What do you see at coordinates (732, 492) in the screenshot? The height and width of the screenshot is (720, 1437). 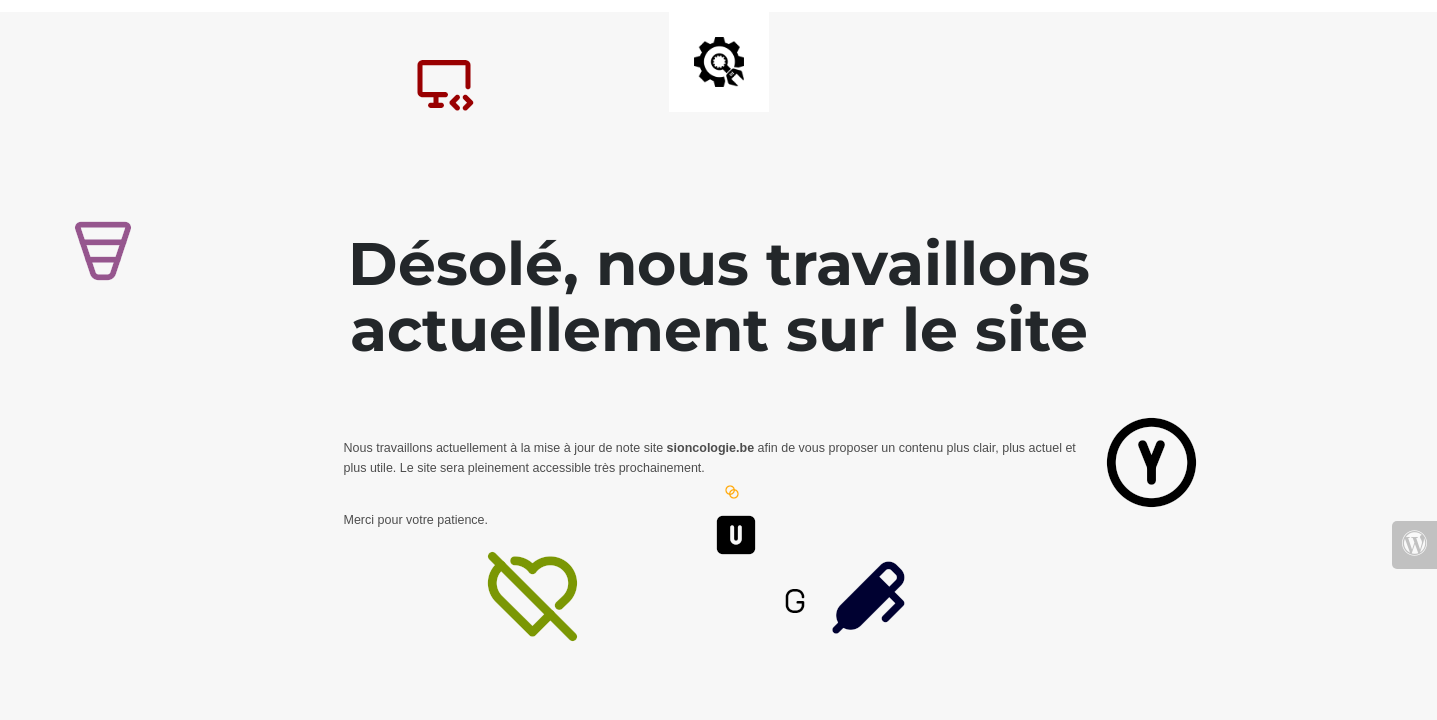 I see `view venn diagram or comparison chart` at bounding box center [732, 492].